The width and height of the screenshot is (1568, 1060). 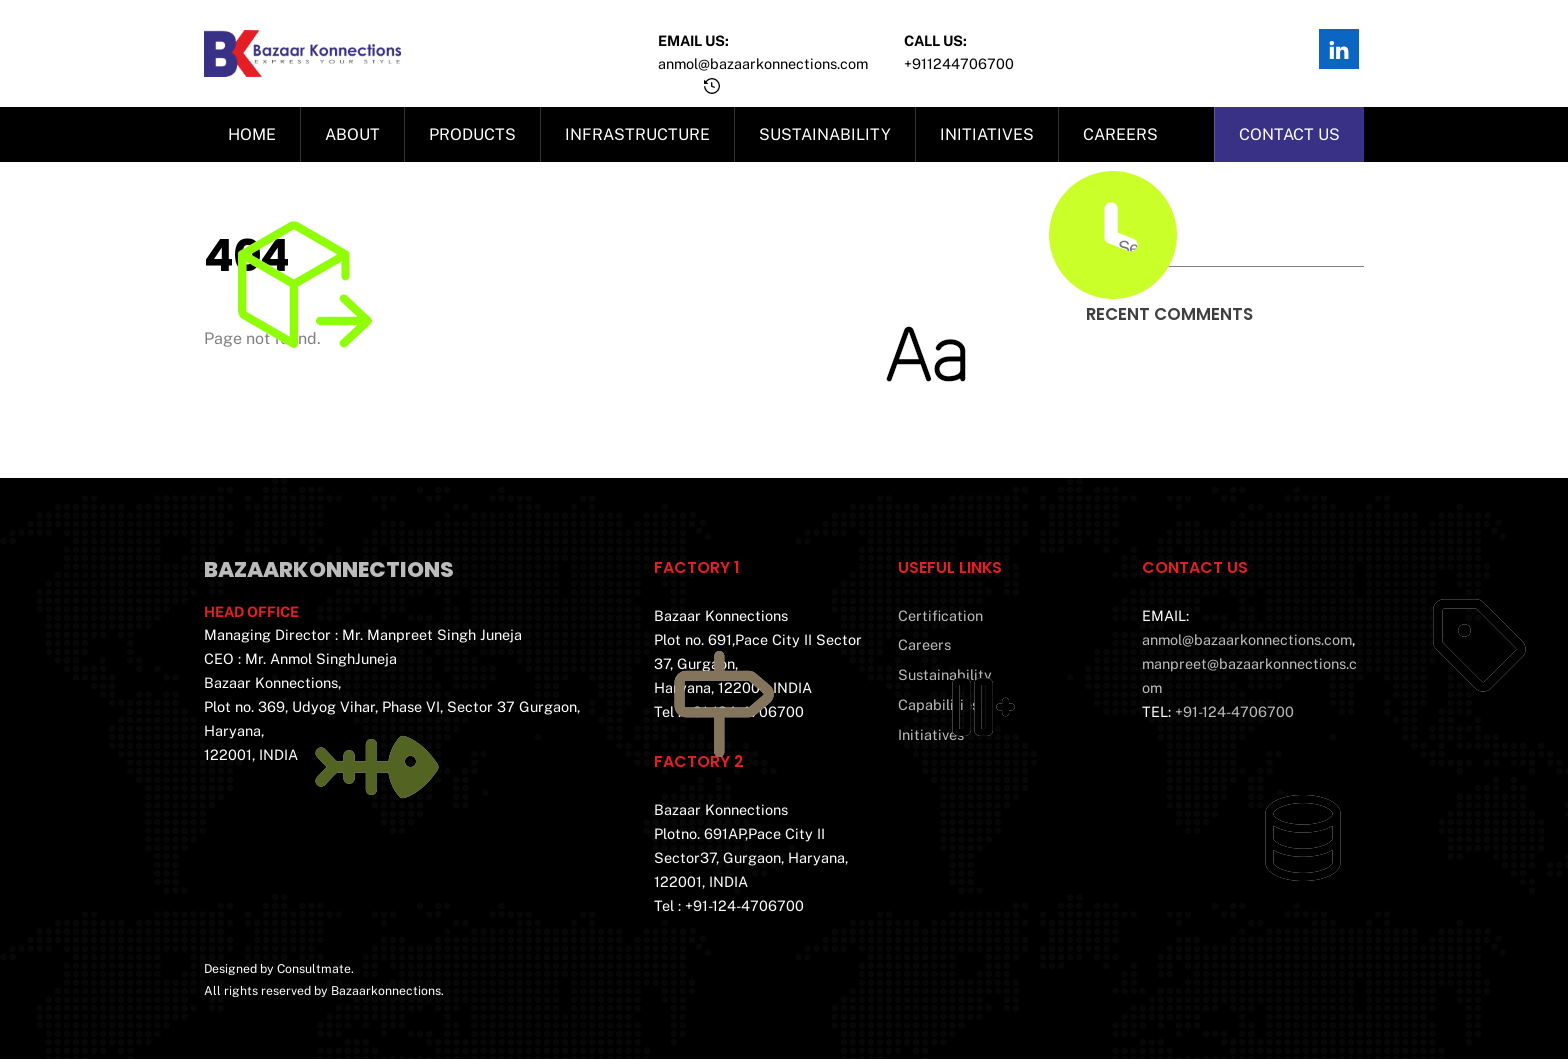 What do you see at coordinates (979, 707) in the screenshot?
I see `add a new column to the right` at bounding box center [979, 707].